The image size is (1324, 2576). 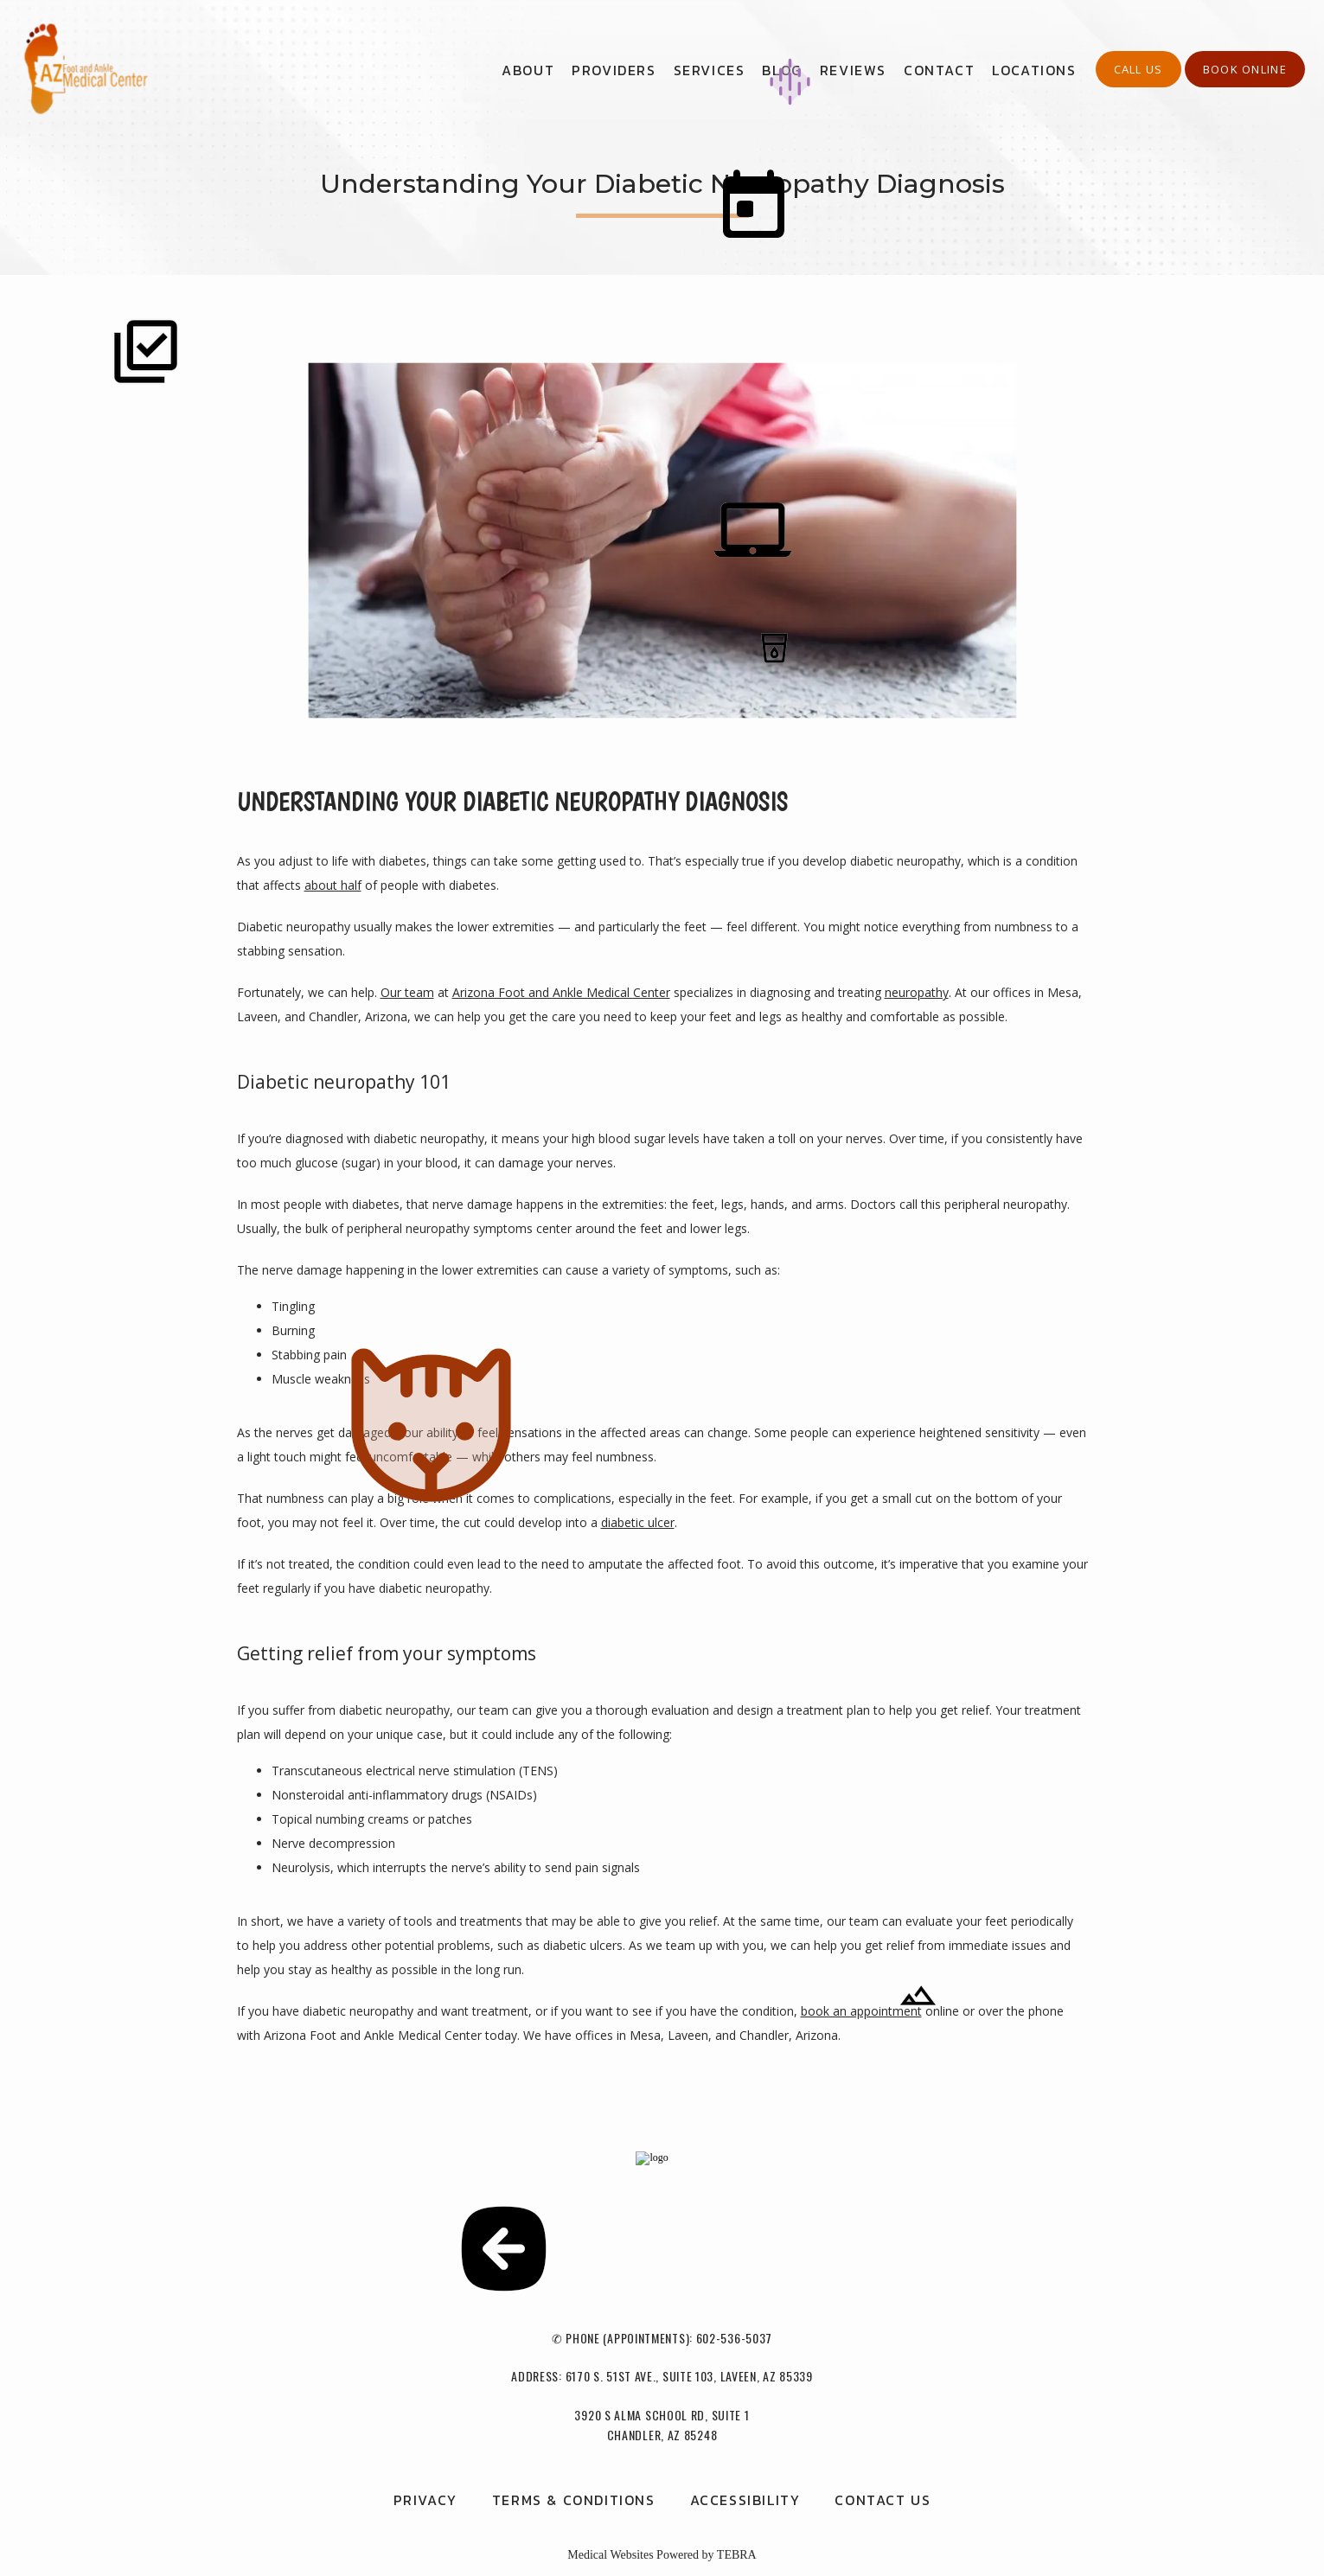 I want to click on open google podcasts app, so click(x=790, y=81).